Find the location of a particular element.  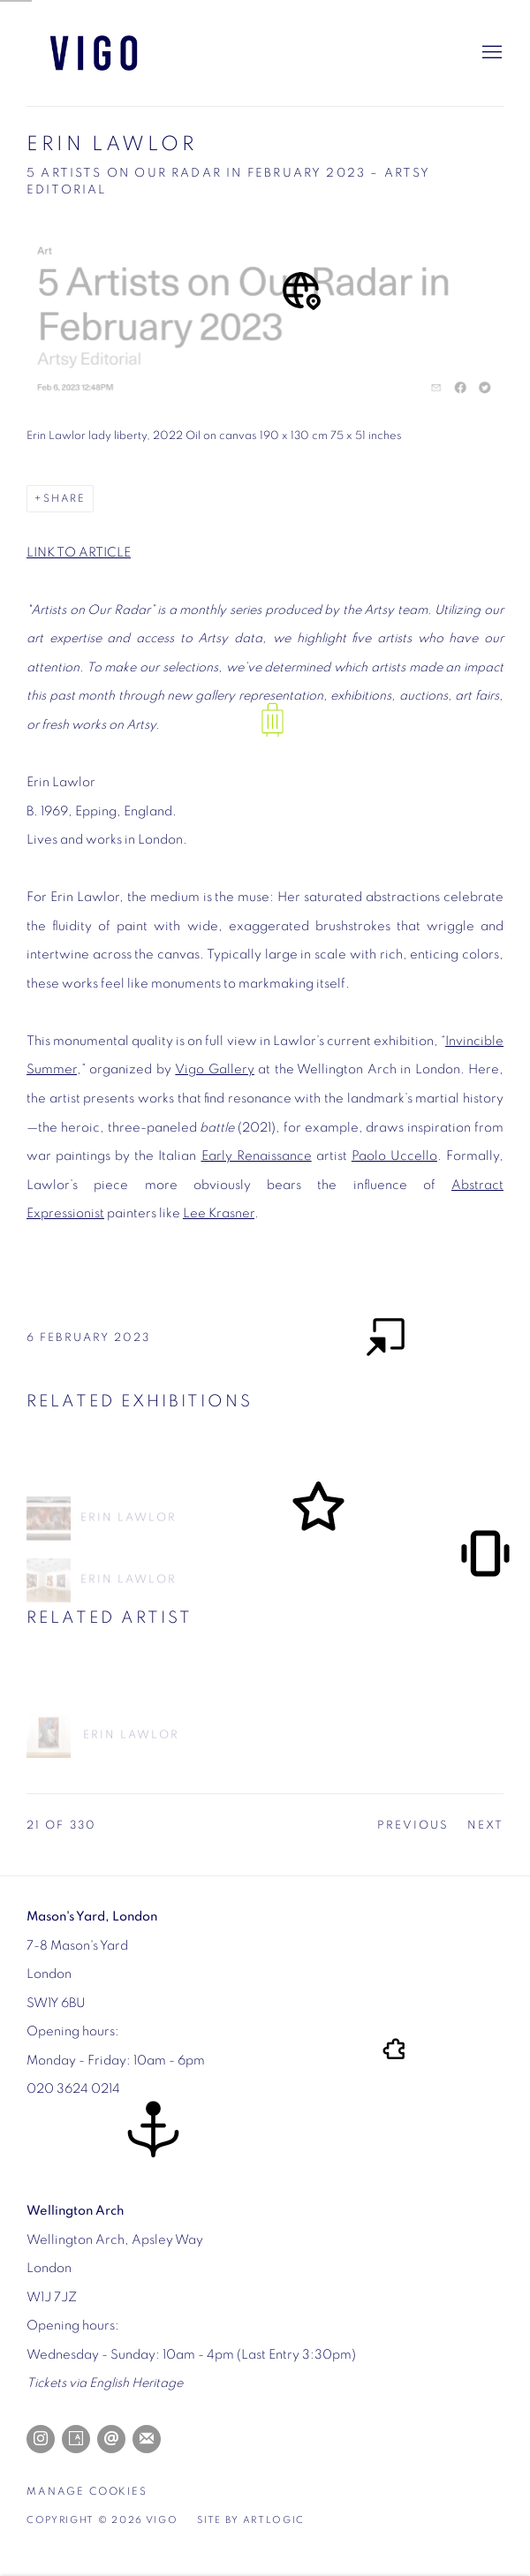

access plugins or extensions is located at coordinates (395, 2049).